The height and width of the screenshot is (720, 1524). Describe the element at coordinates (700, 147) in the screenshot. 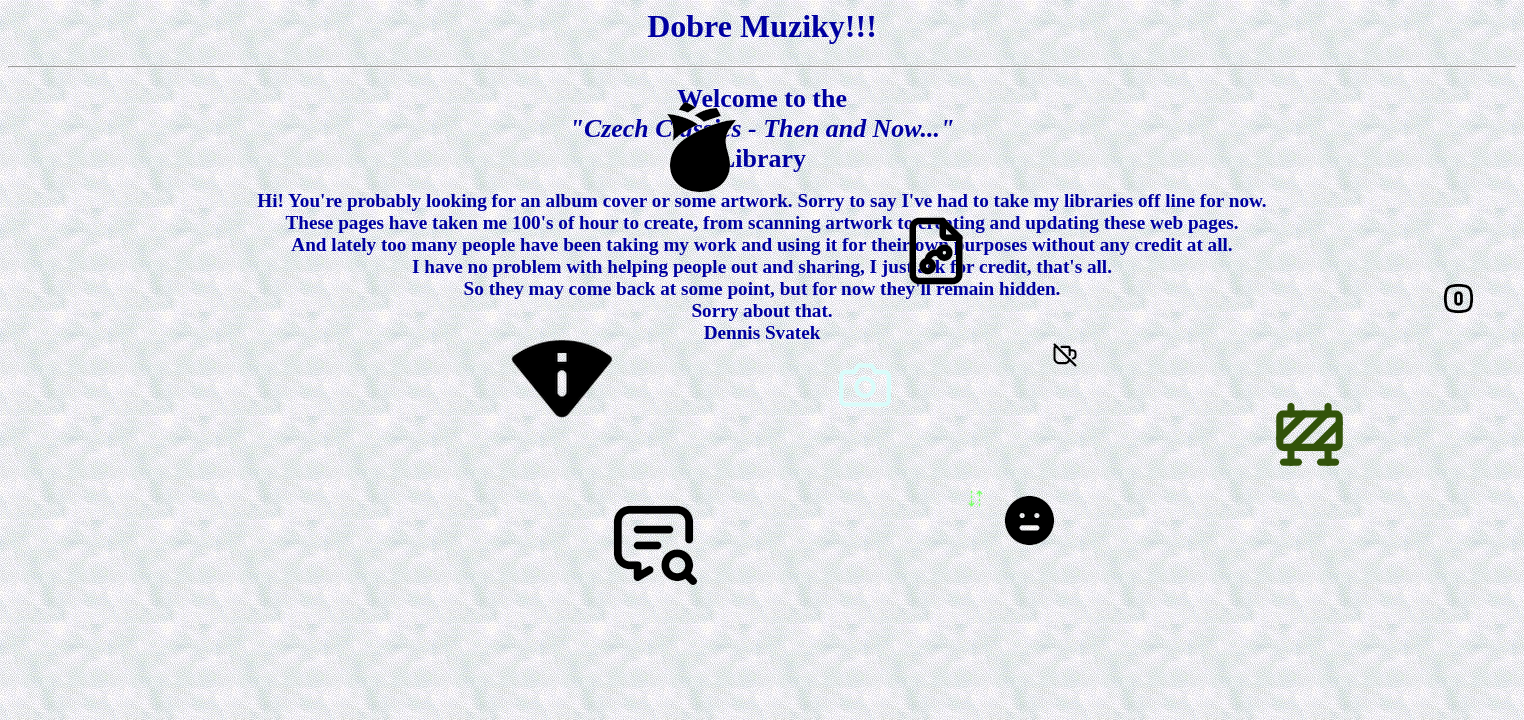

I see `access floral or garden-related features` at that location.